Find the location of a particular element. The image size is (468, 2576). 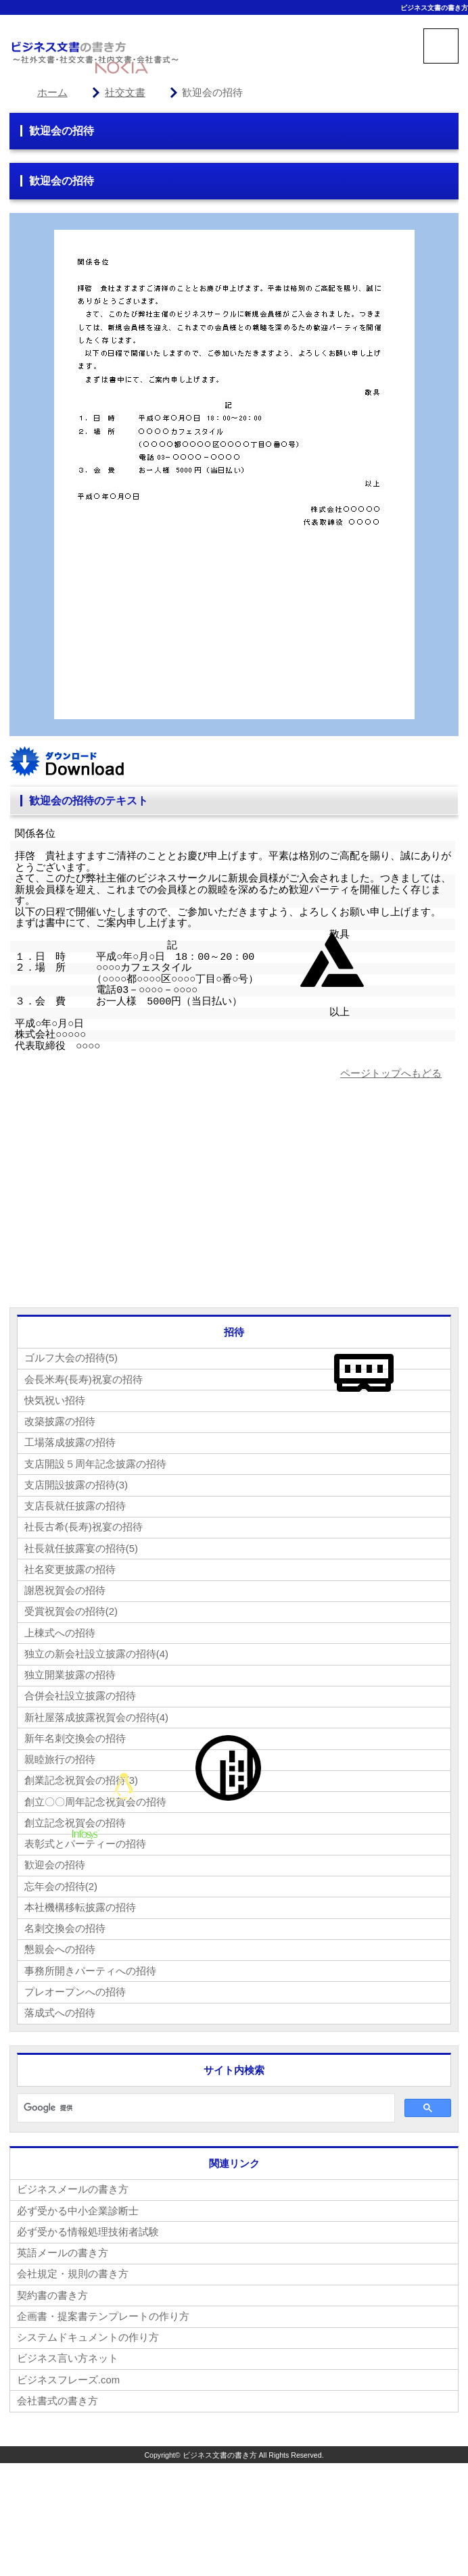

GeoPandas library logo is located at coordinates (228, 1768).